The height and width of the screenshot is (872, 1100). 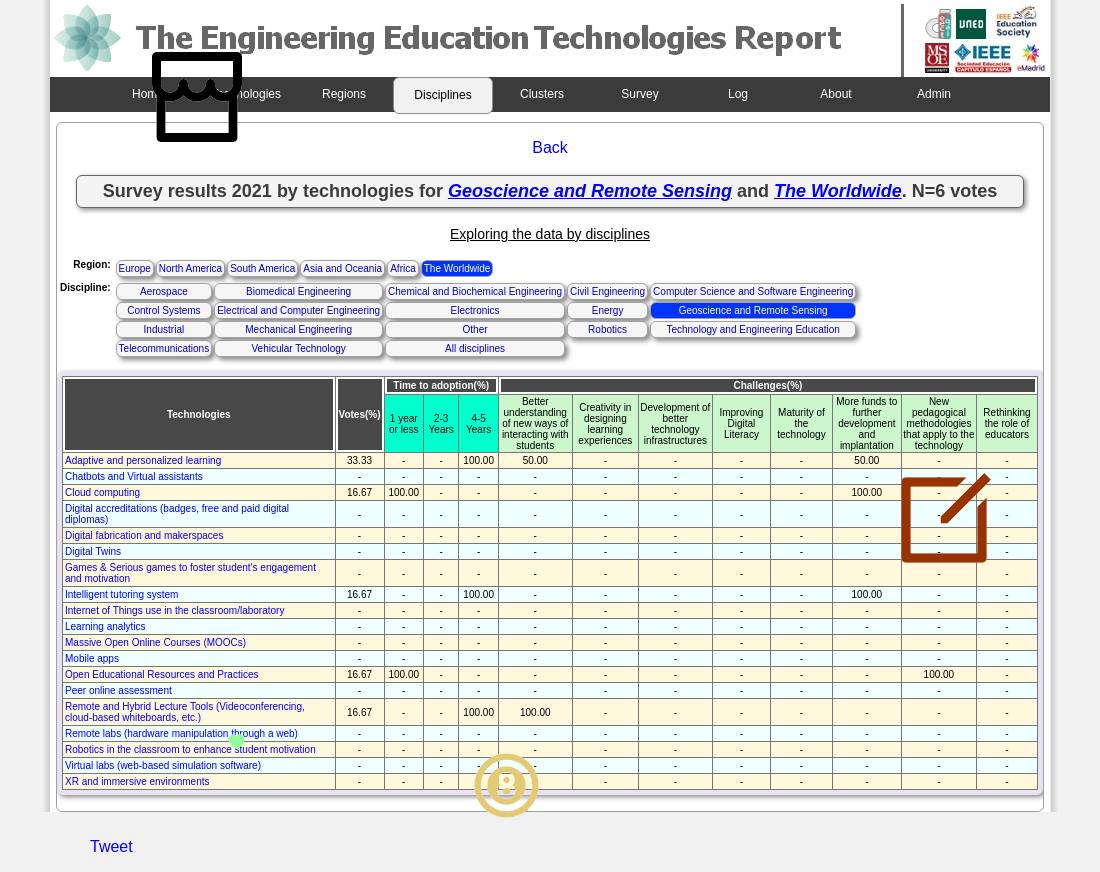 I want to click on add to favorites, so click(x=236, y=741).